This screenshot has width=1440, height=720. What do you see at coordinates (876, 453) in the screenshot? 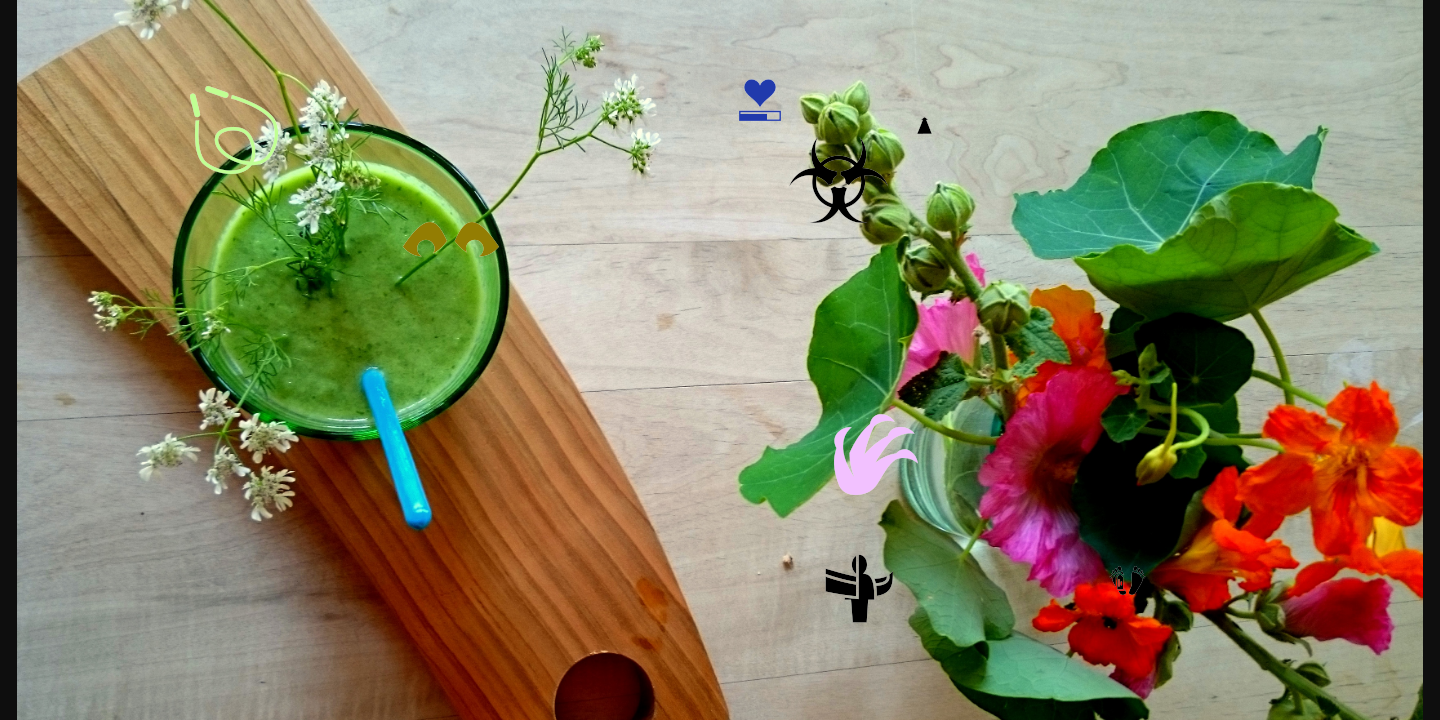
I see `enemy grab or grapple attack in a game` at bounding box center [876, 453].